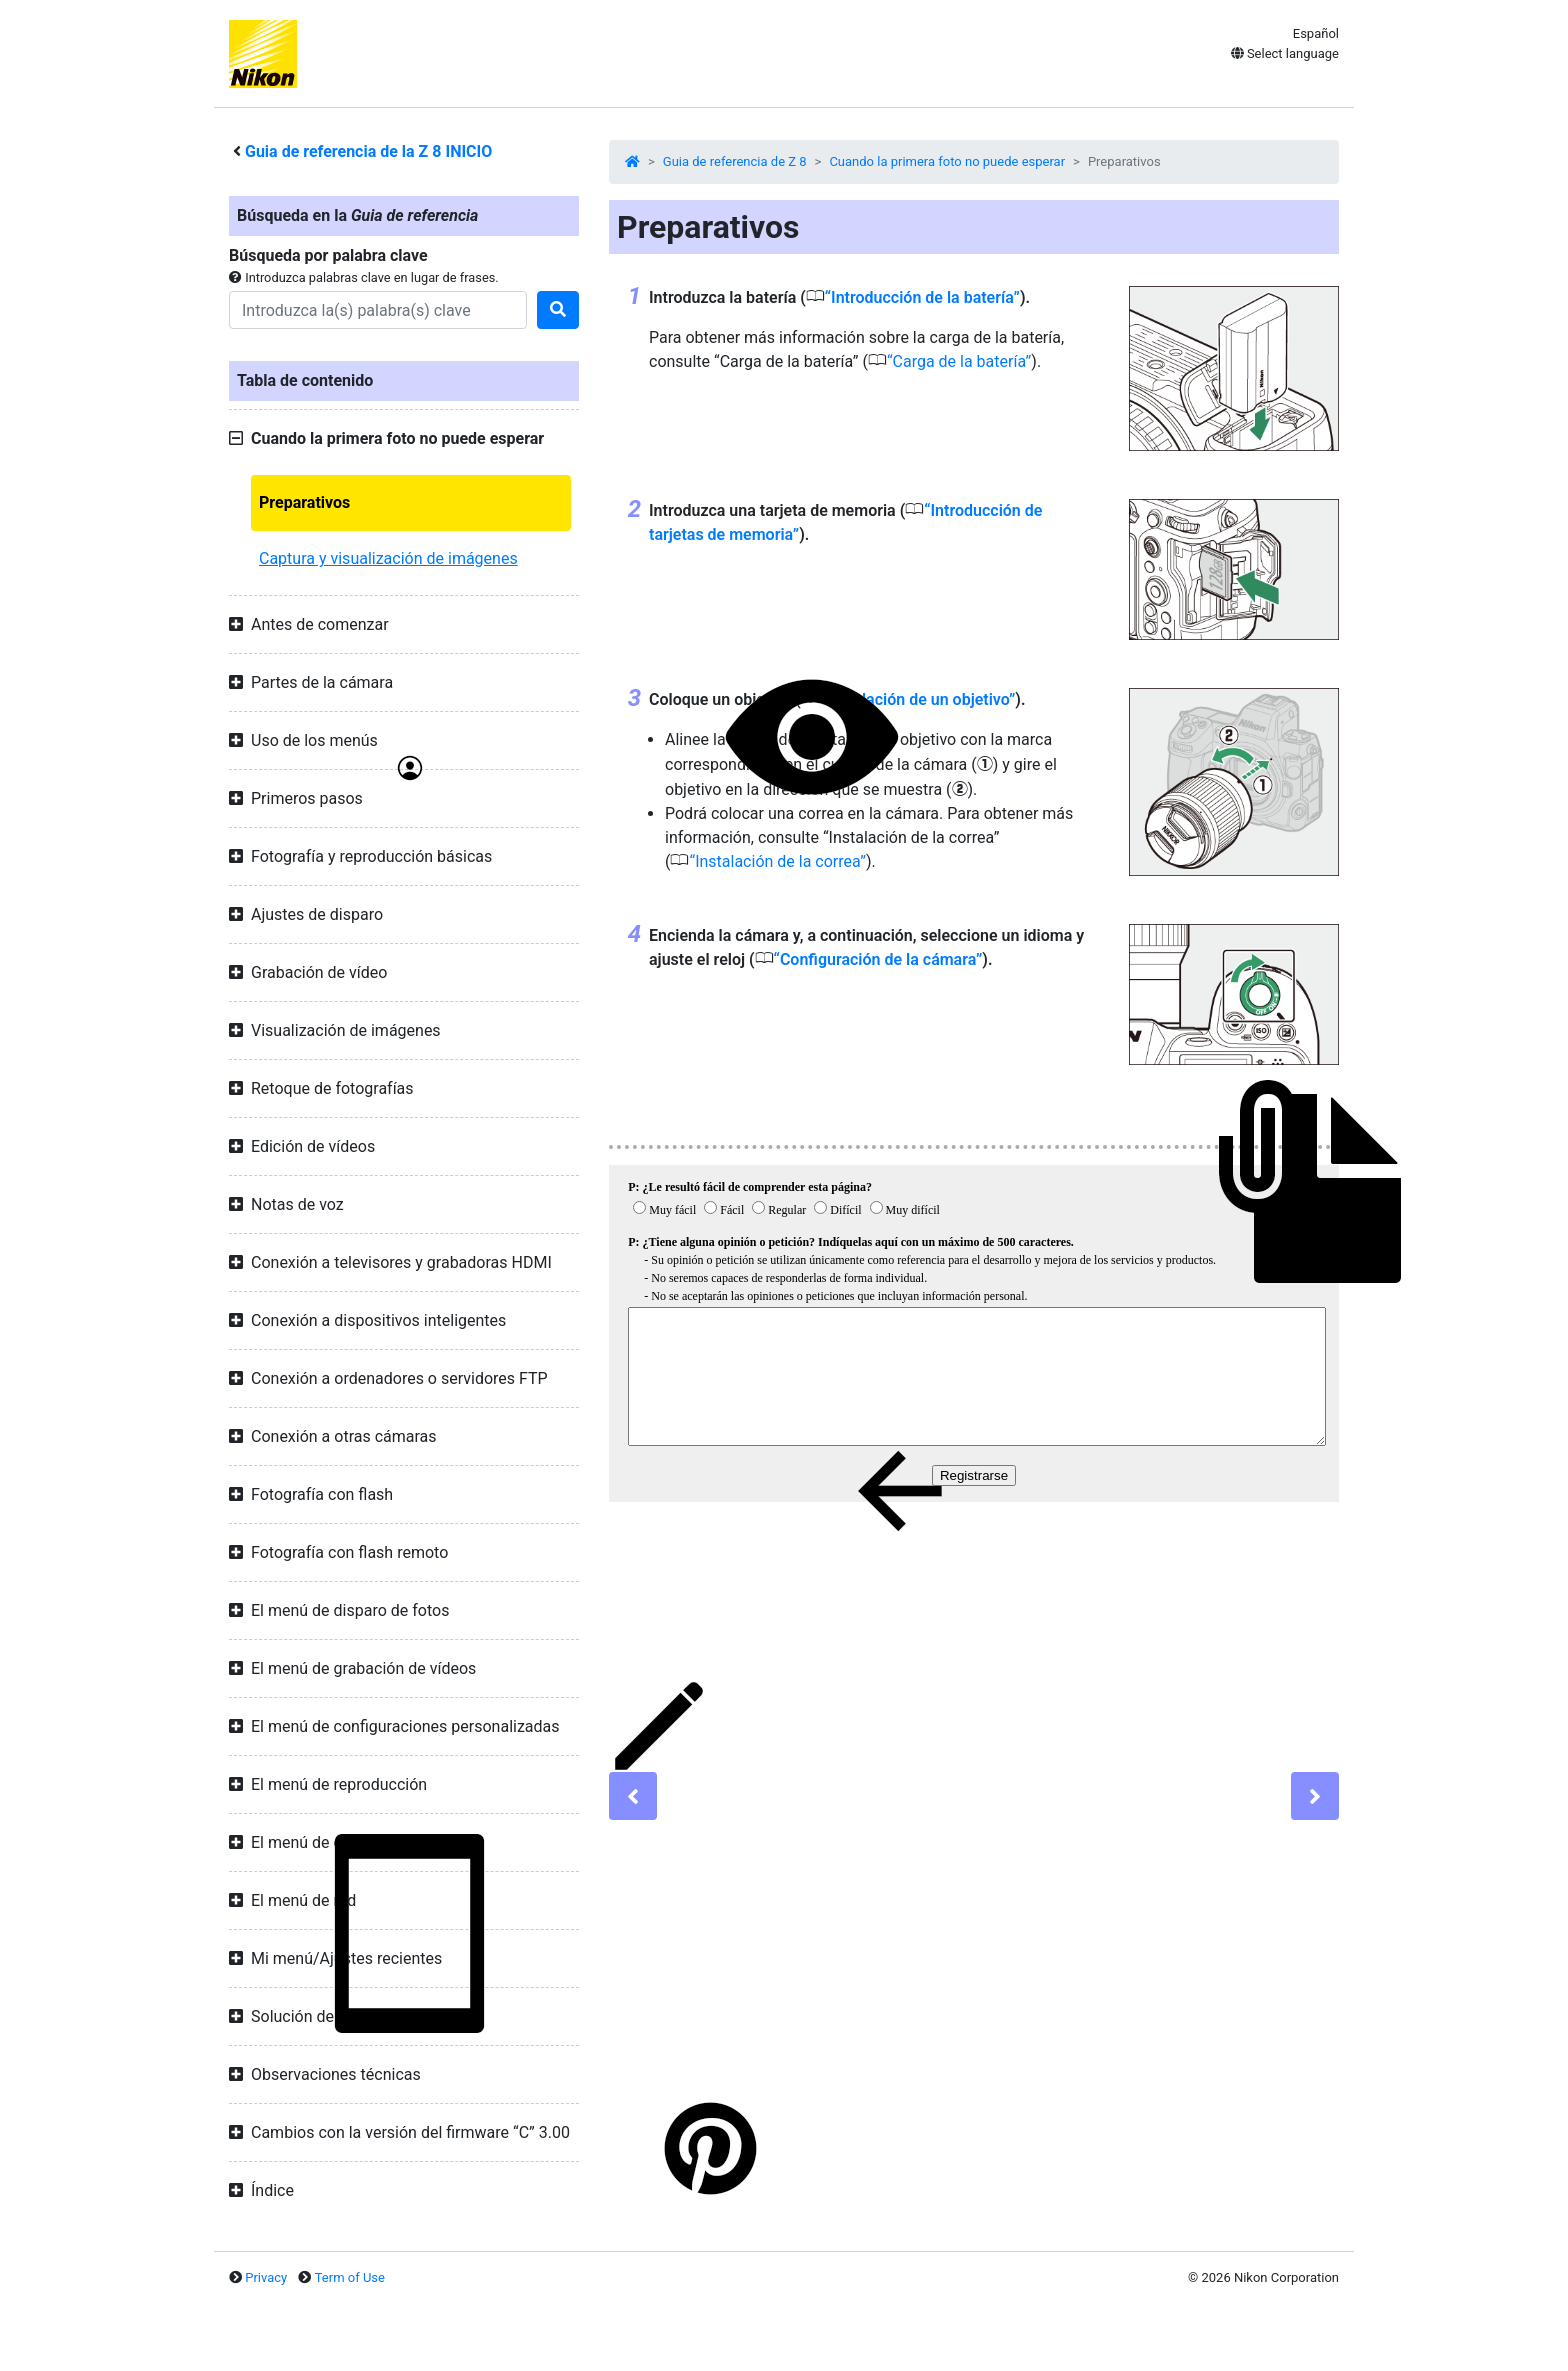 The width and height of the screenshot is (1568, 2371). I want to click on access your user profile, so click(410, 768).